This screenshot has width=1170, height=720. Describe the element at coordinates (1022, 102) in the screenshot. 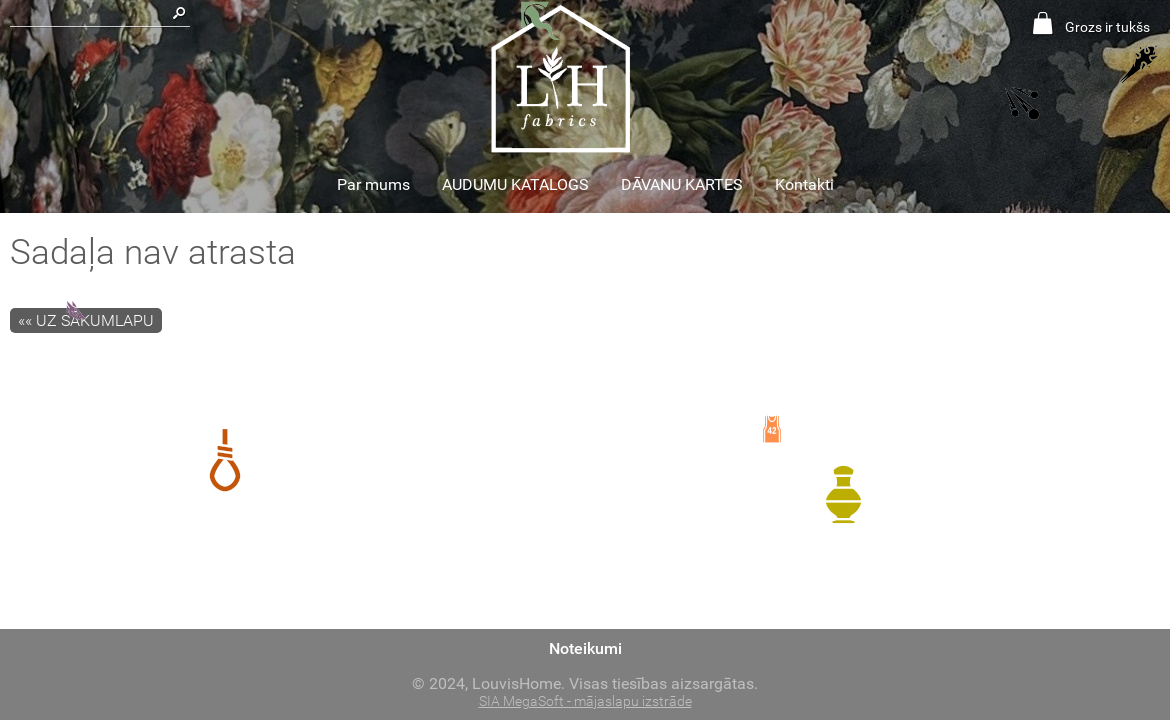

I see `launch projectiles or balls` at that location.